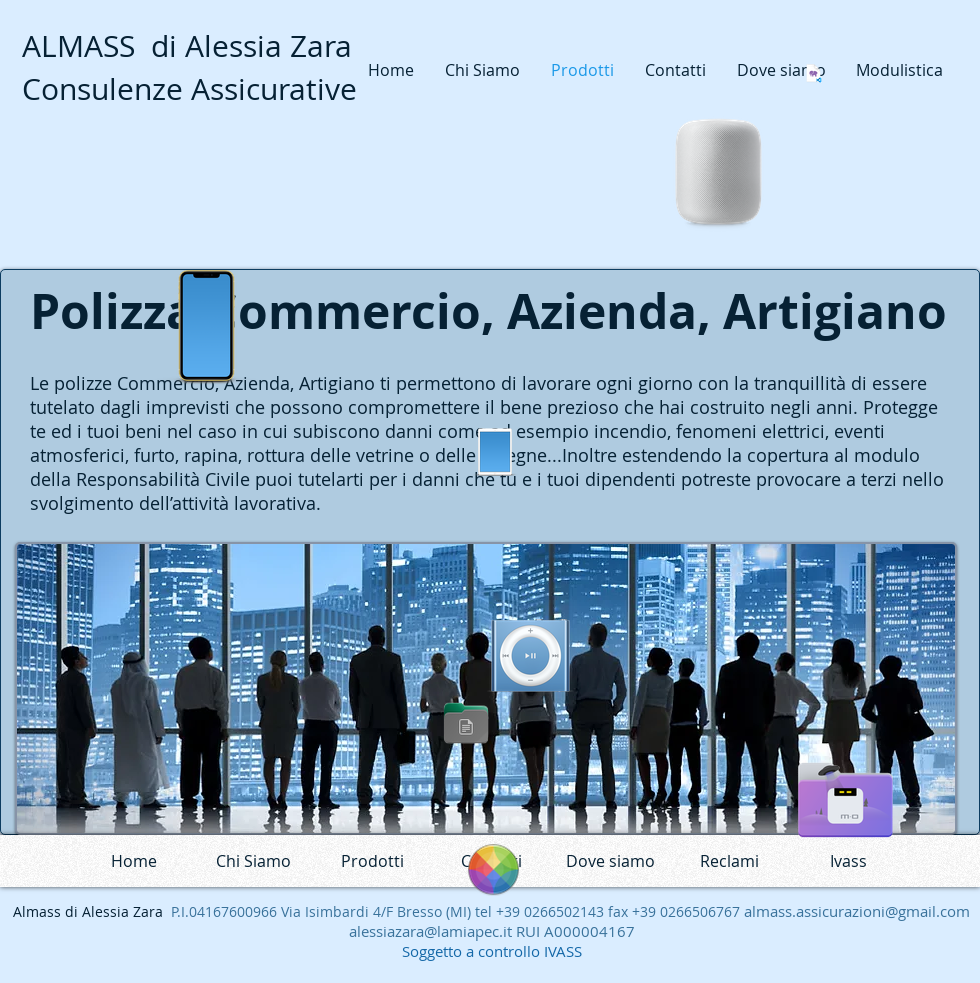  Describe the element at coordinates (813, 73) in the screenshot. I see `open a PHP file in Visual Studio Code` at that location.